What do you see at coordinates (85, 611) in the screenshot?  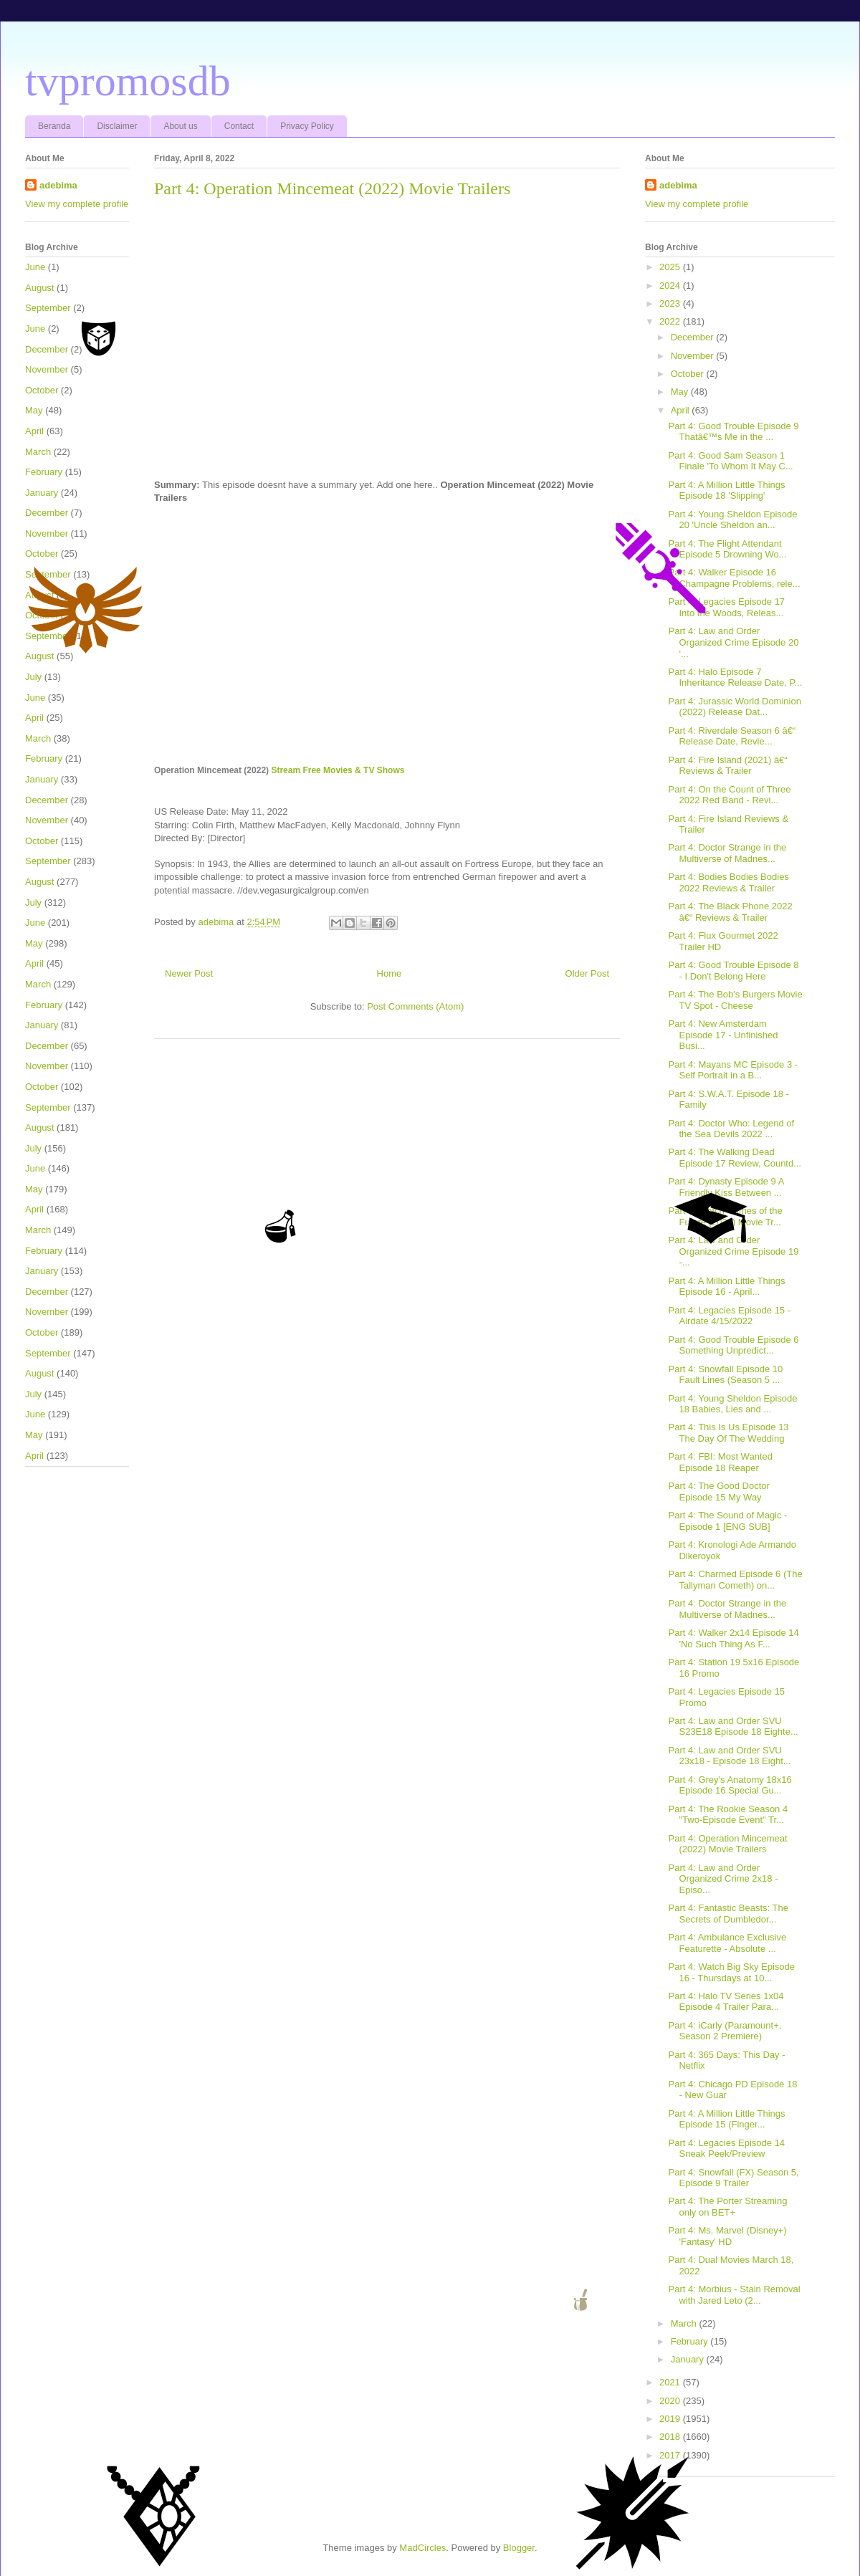 I see `symbol representing freedom or liberation theme` at bounding box center [85, 611].